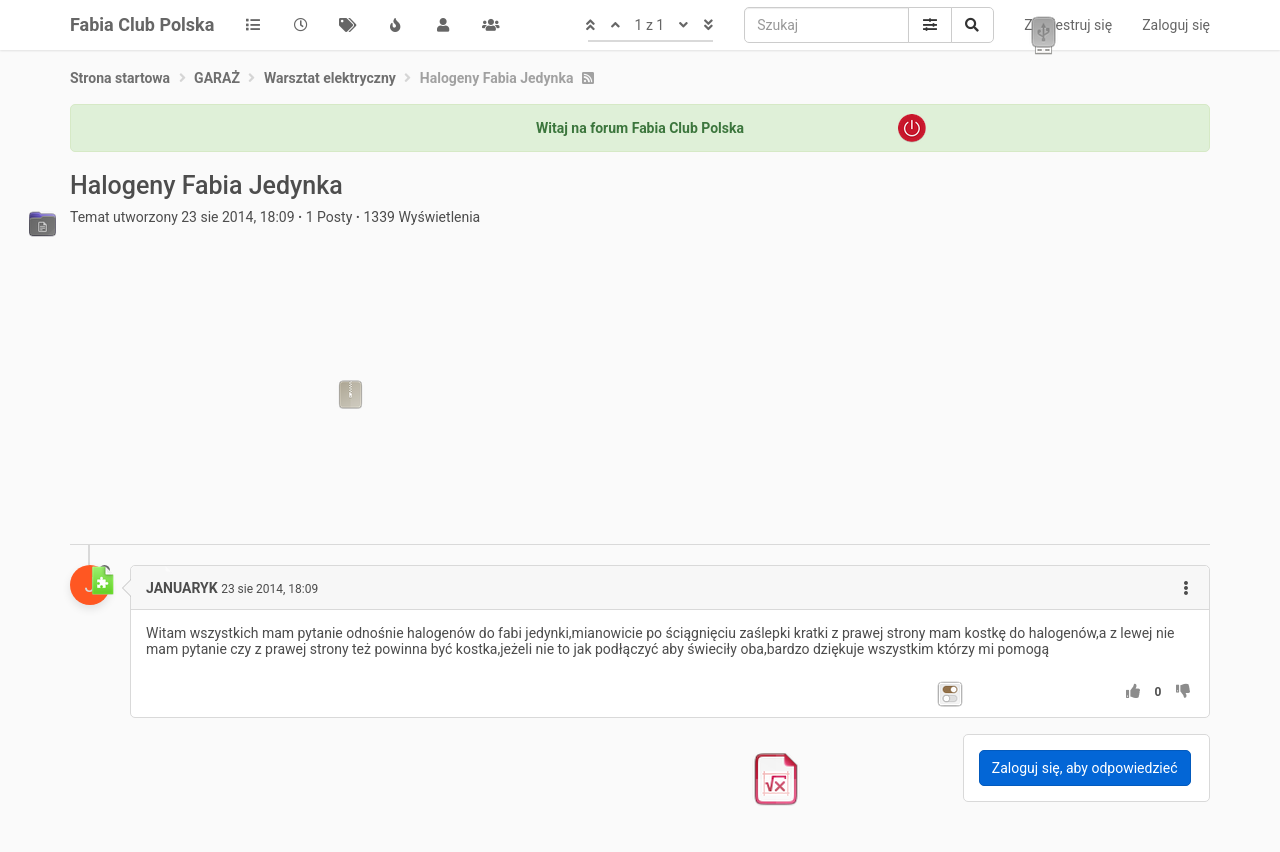 The image size is (1280, 852). Describe the element at coordinates (1043, 35) in the screenshot. I see `access connected USB drive` at that location.